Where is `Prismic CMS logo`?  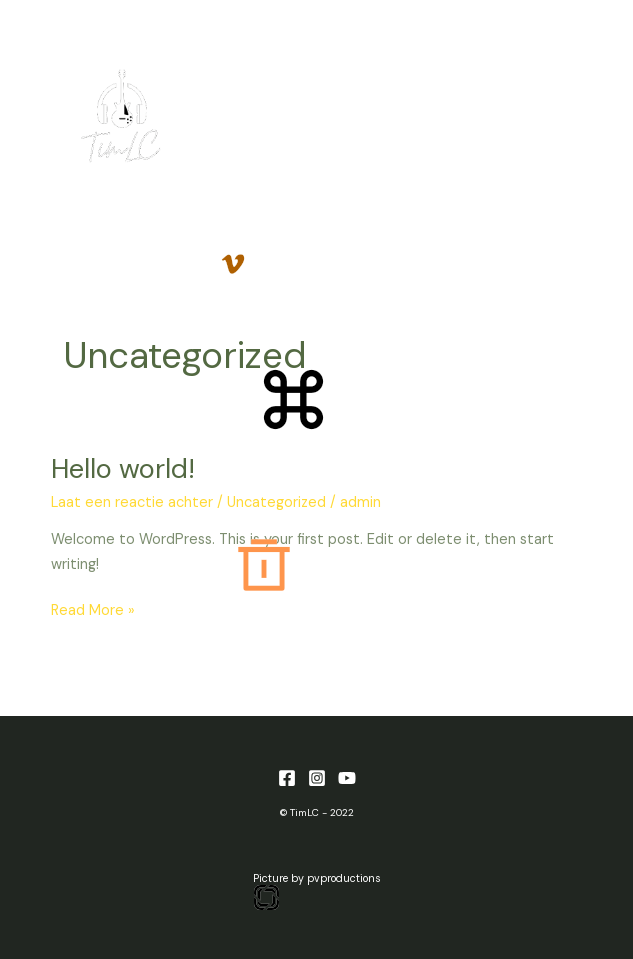 Prismic CMS logo is located at coordinates (266, 897).